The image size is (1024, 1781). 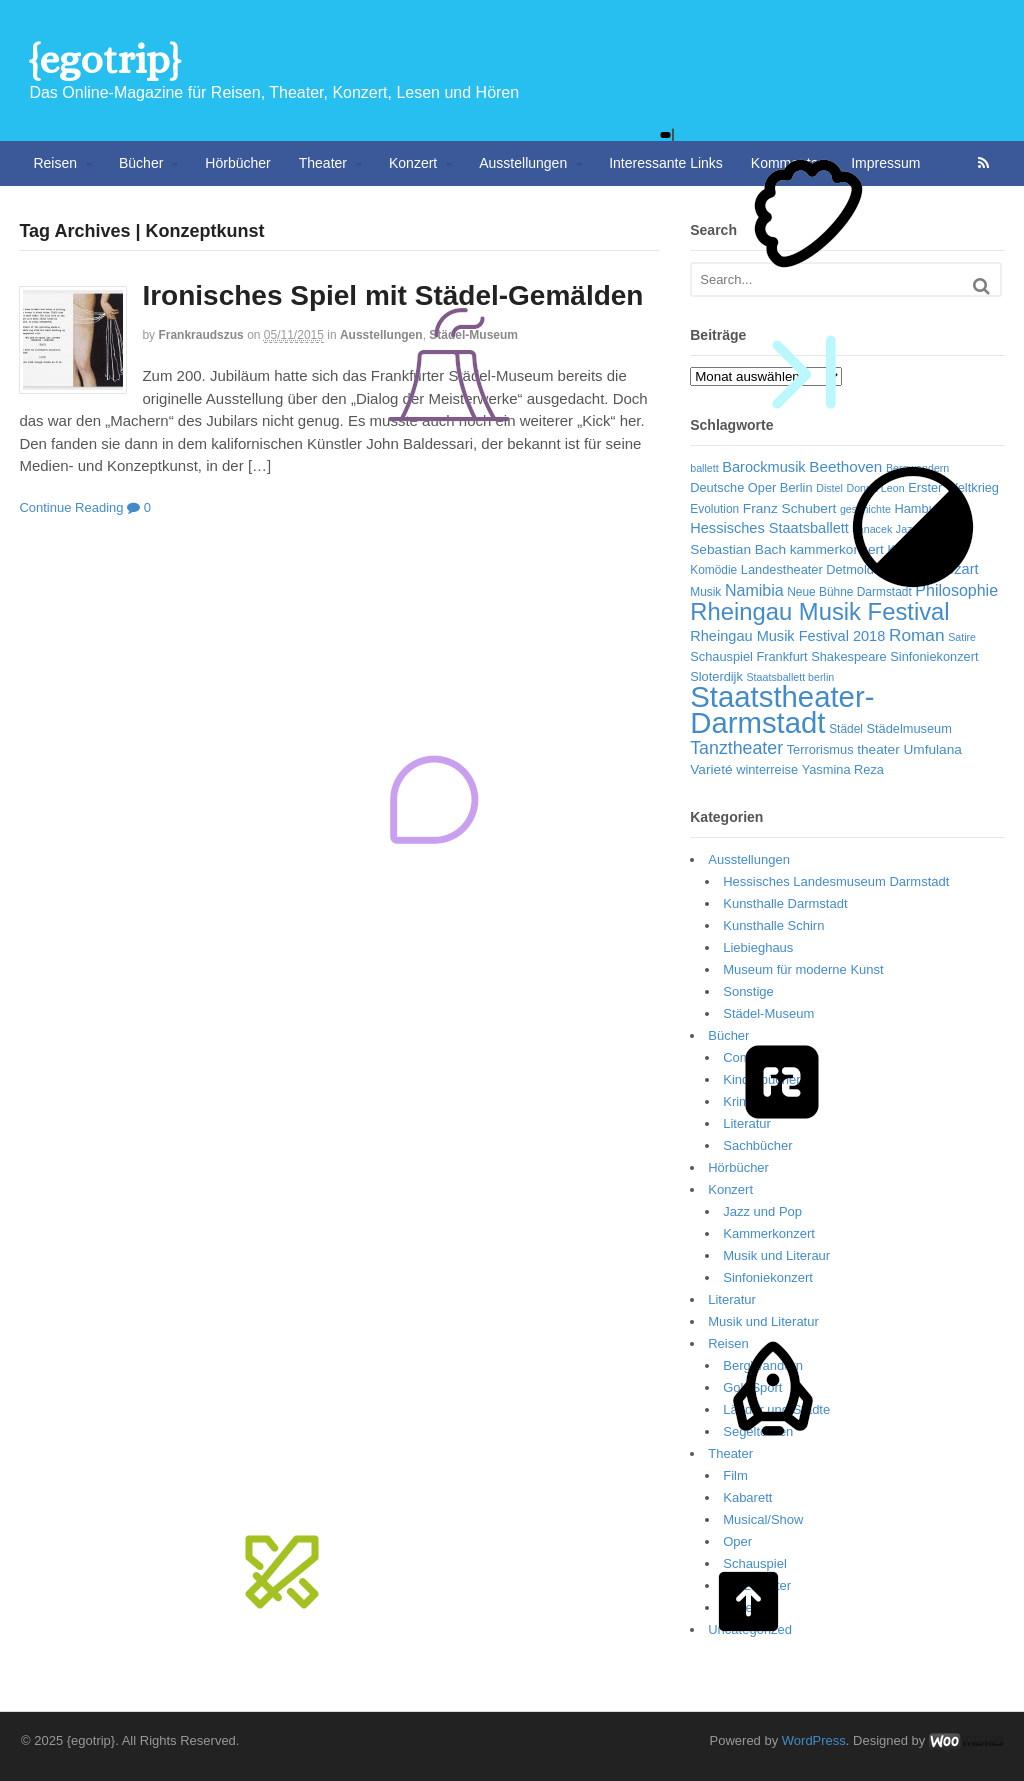 What do you see at coordinates (782, 1082) in the screenshot?
I see `toggle F2 function key shortcut` at bounding box center [782, 1082].